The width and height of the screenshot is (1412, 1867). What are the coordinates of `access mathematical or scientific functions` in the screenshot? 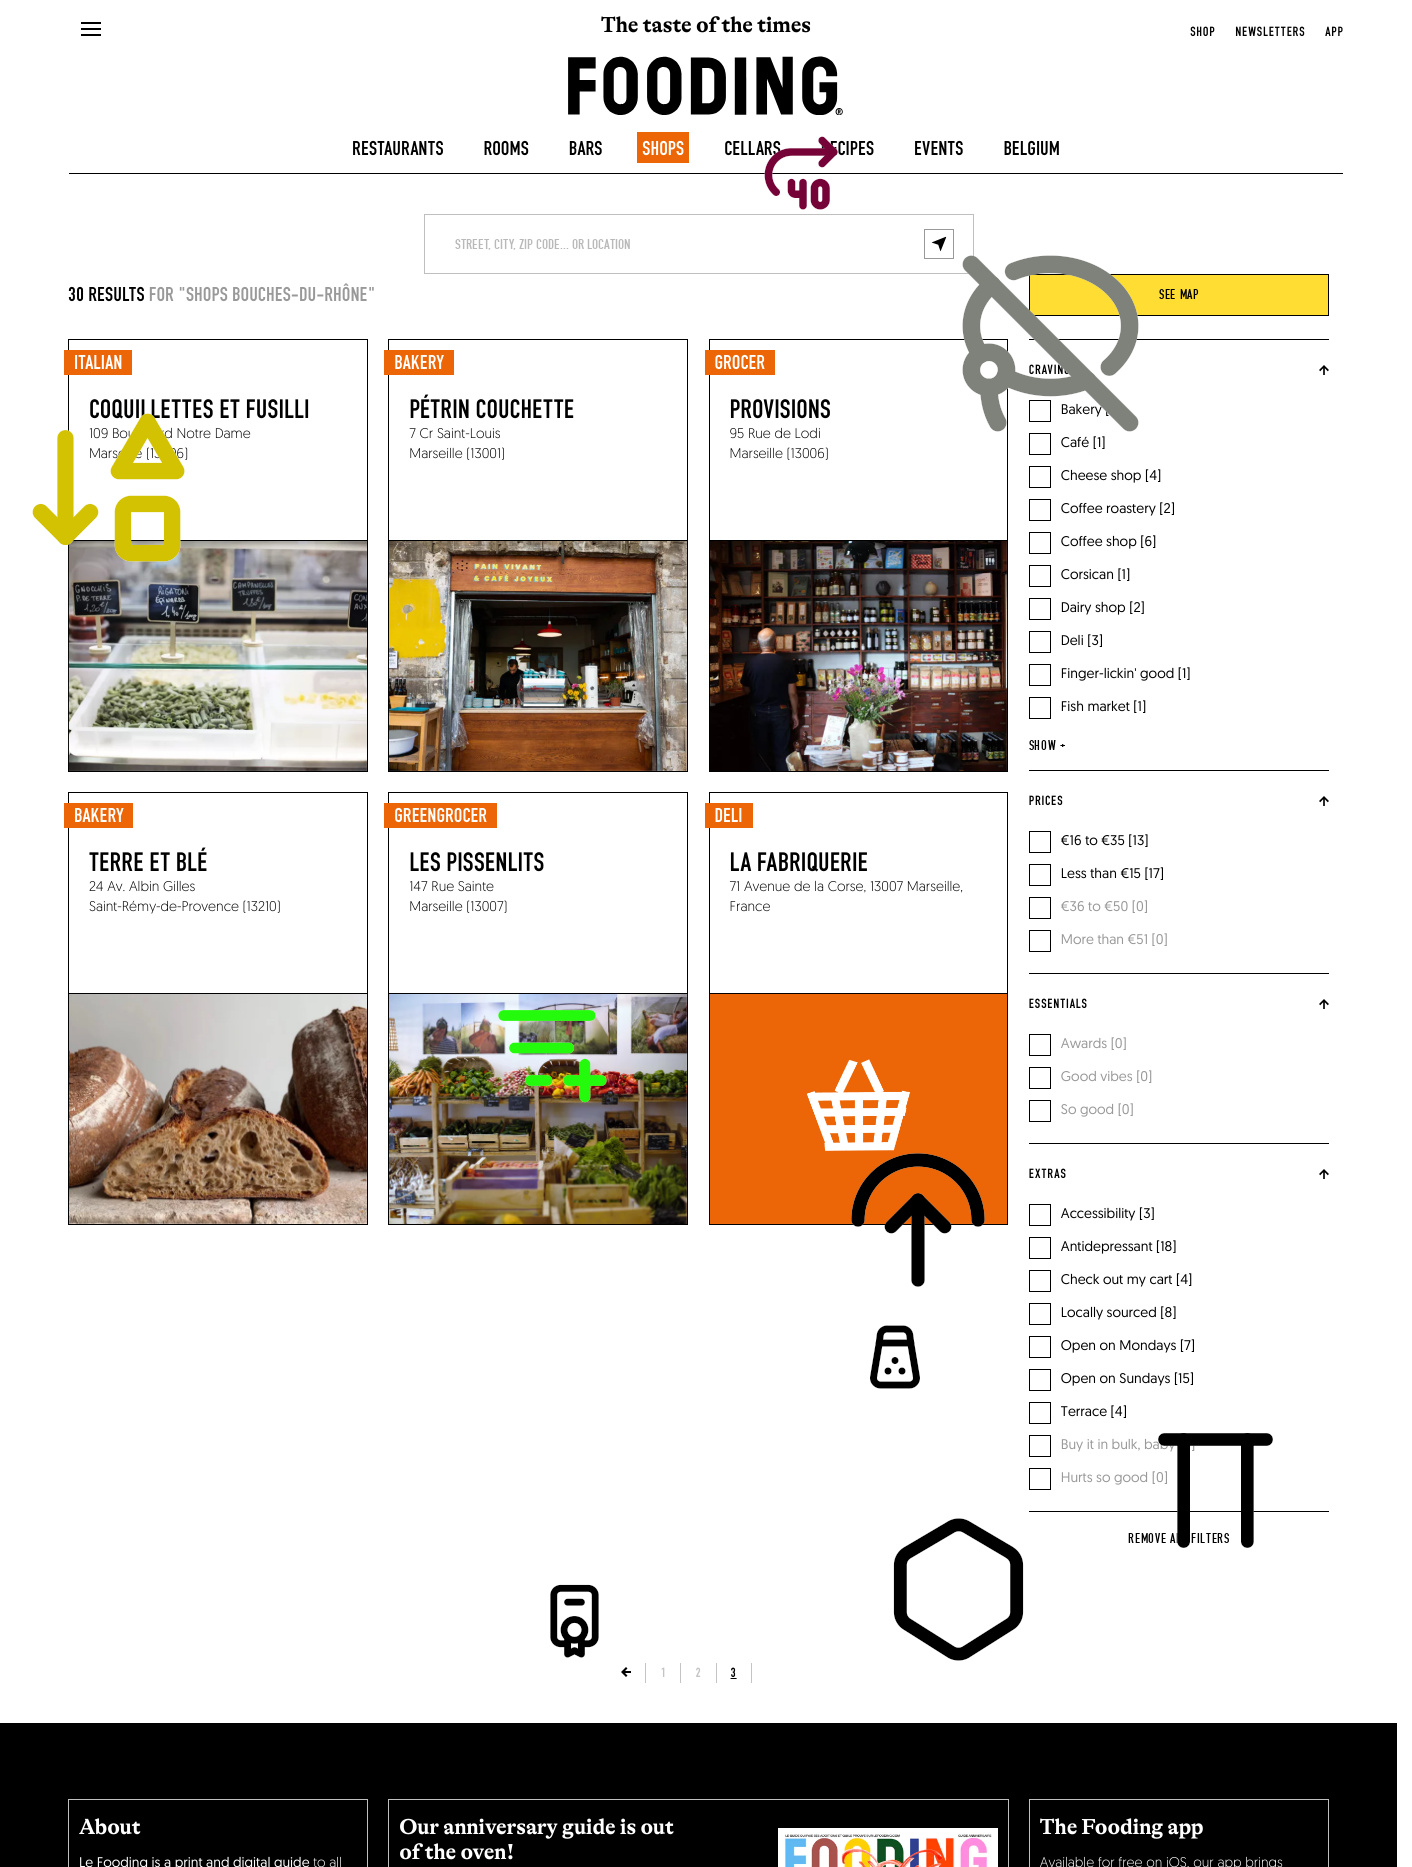 It's located at (1215, 1490).